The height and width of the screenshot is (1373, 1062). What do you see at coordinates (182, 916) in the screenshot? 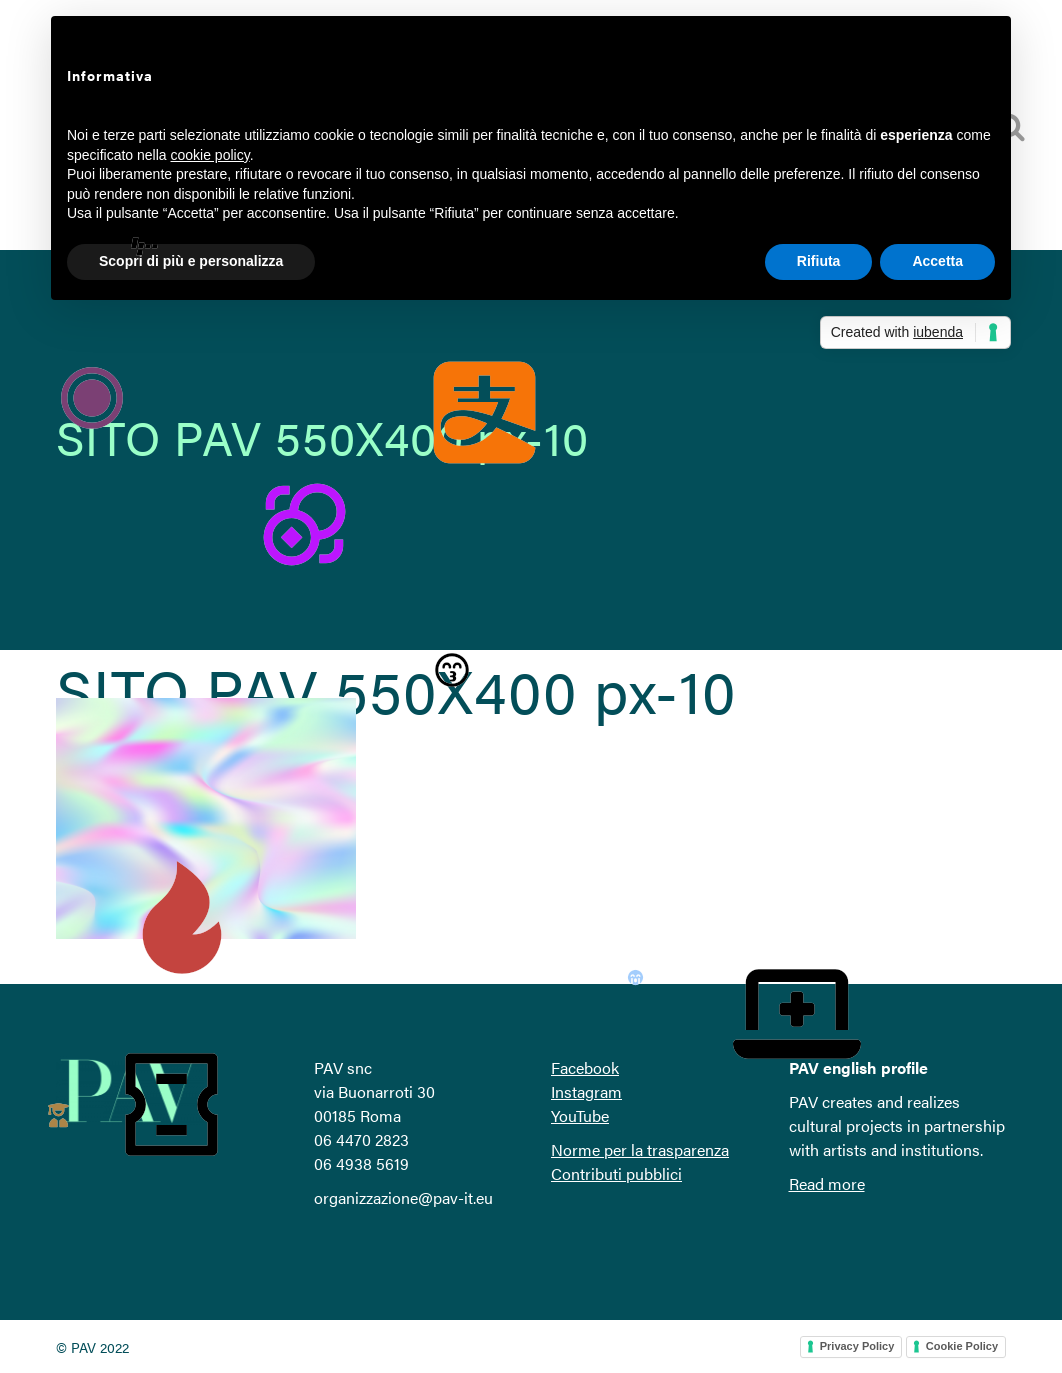
I see `indicates trending or popular content` at bounding box center [182, 916].